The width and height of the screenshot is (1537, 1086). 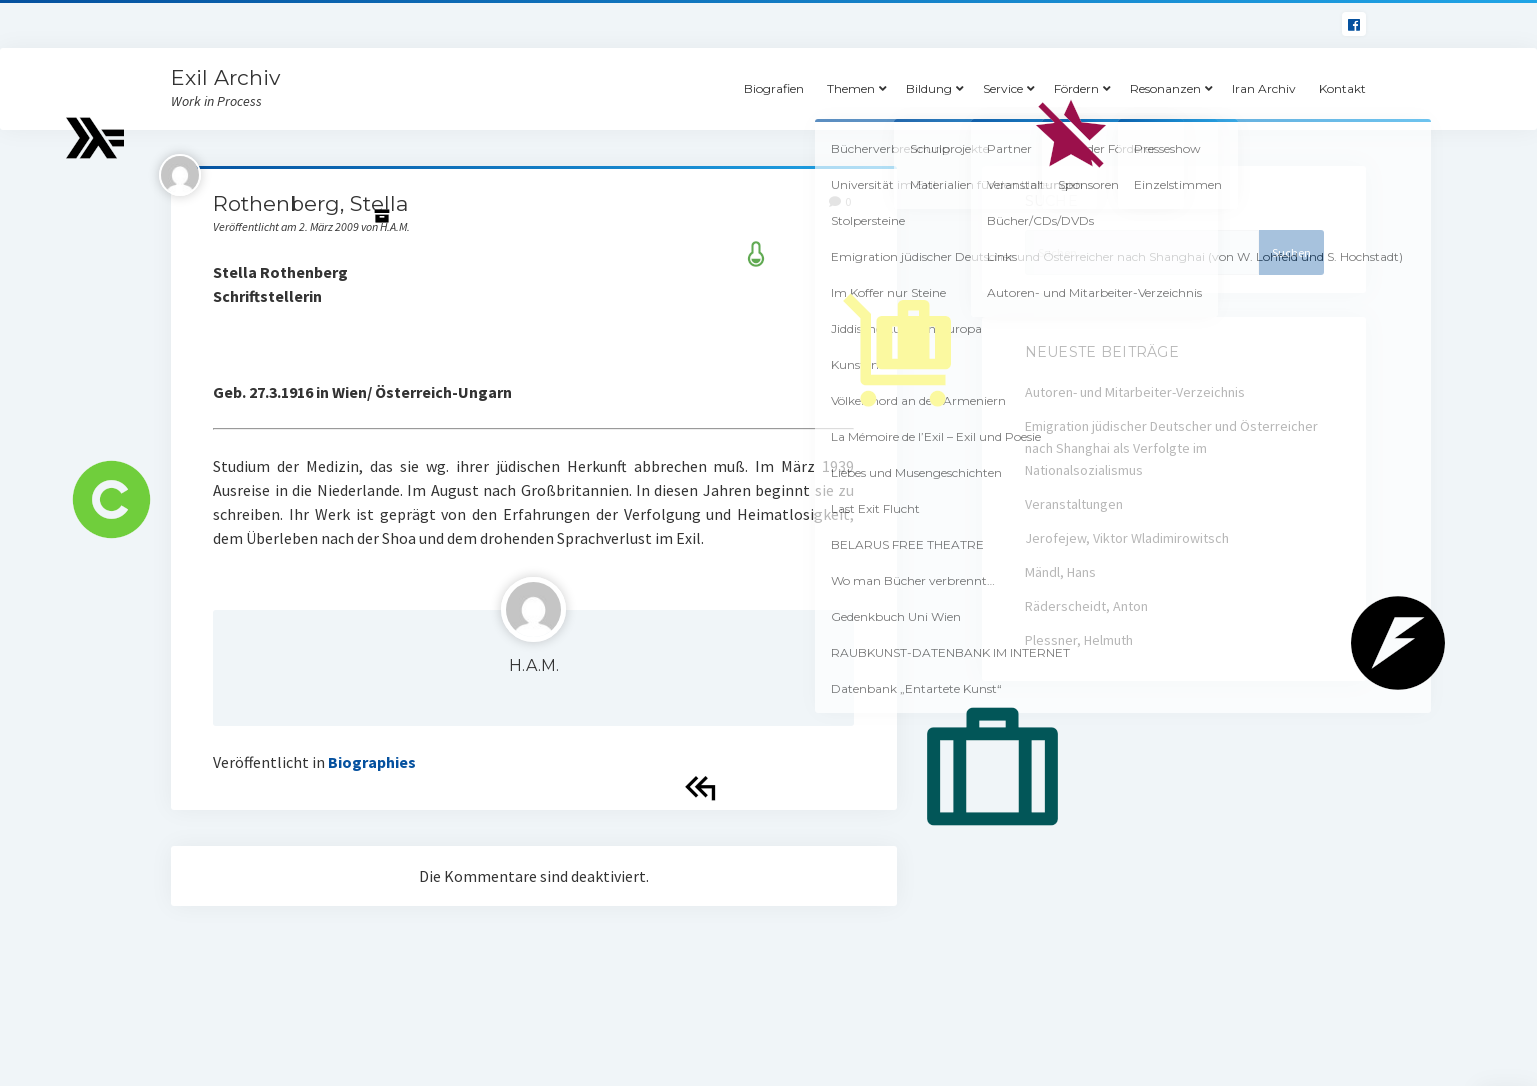 I want to click on access travel or trip planning features, so click(x=992, y=766).